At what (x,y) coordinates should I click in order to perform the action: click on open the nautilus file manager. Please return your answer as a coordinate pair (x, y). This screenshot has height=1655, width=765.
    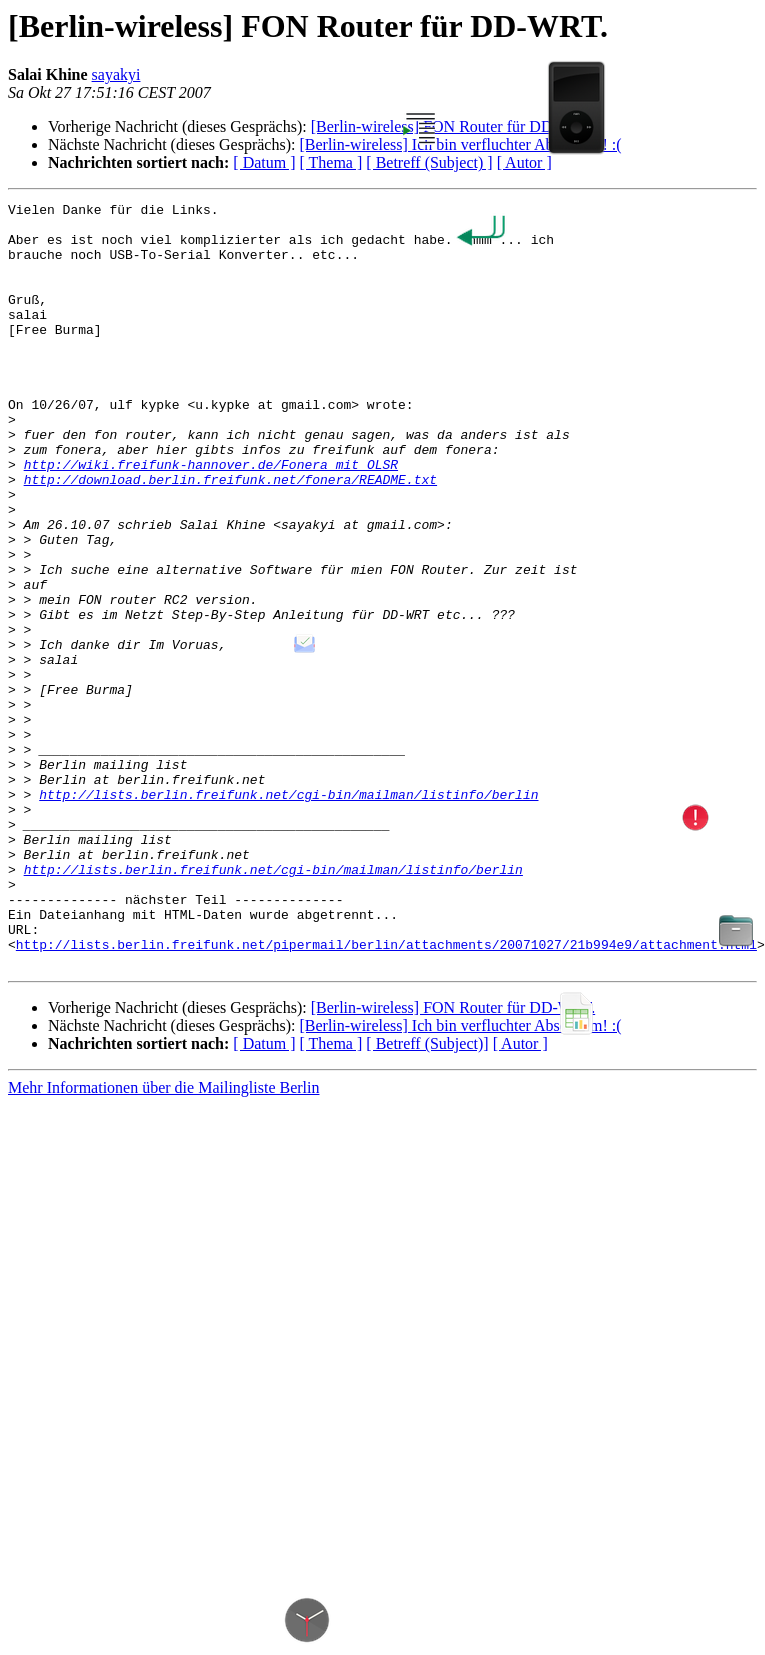
    Looking at the image, I should click on (736, 930).